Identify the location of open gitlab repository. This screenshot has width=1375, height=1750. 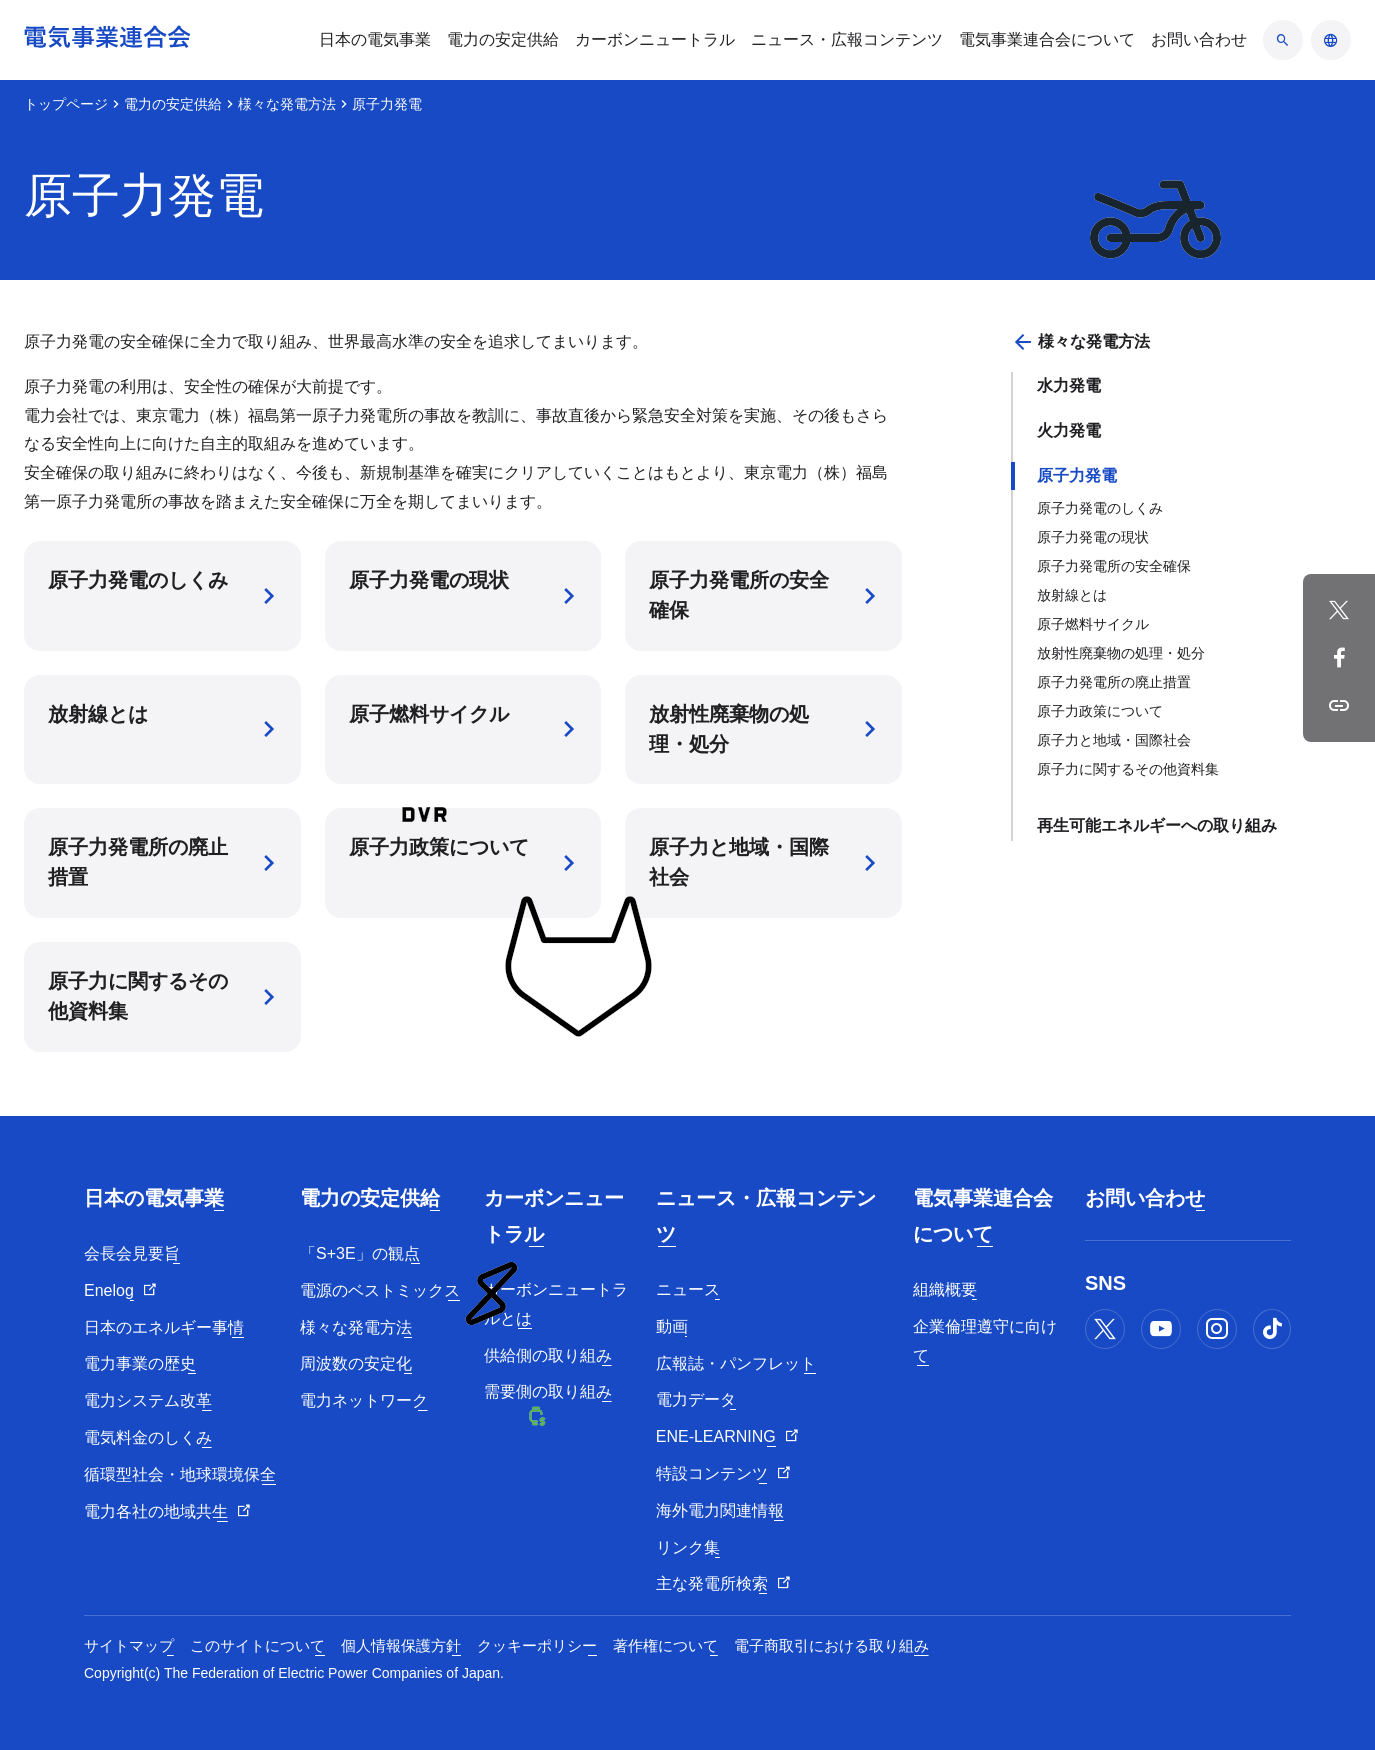
(578, 963).